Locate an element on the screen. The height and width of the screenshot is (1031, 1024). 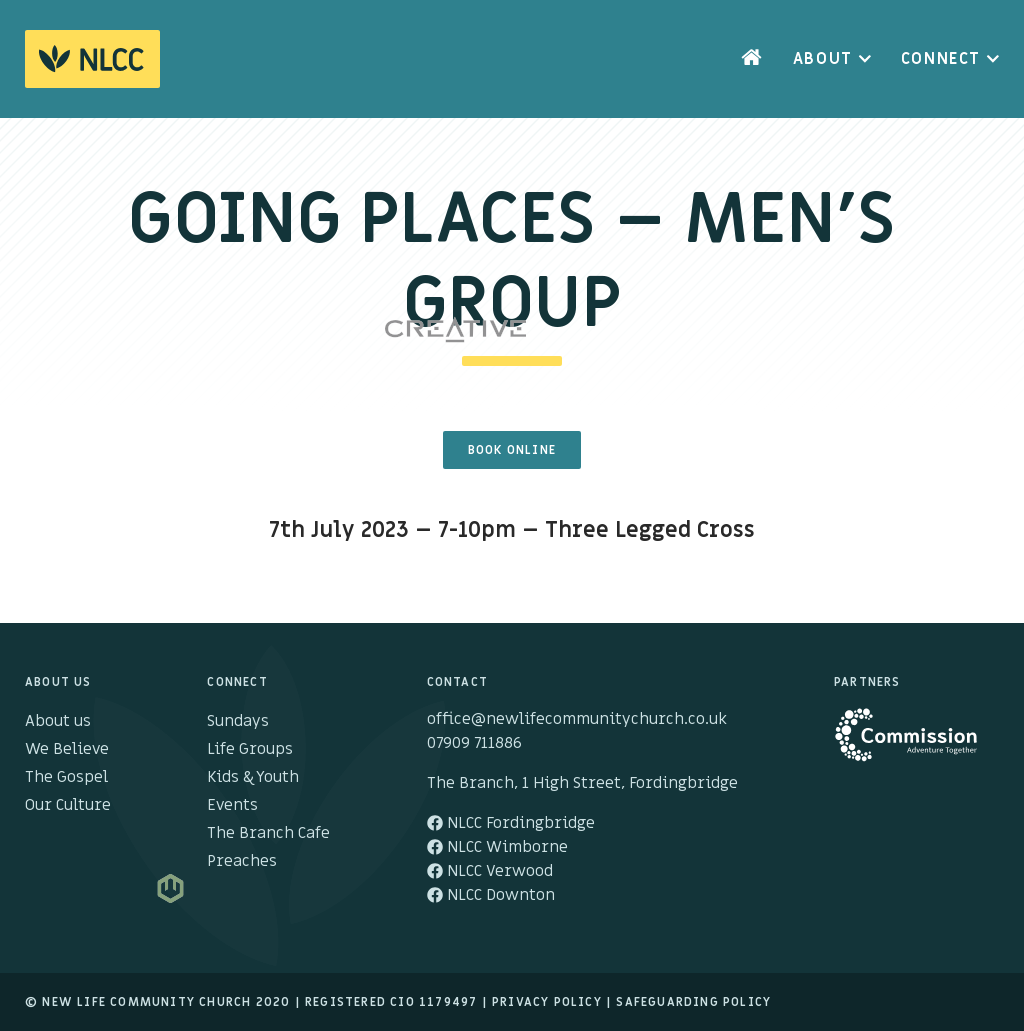
creative technology company logo is located at coordinates (455, 329).